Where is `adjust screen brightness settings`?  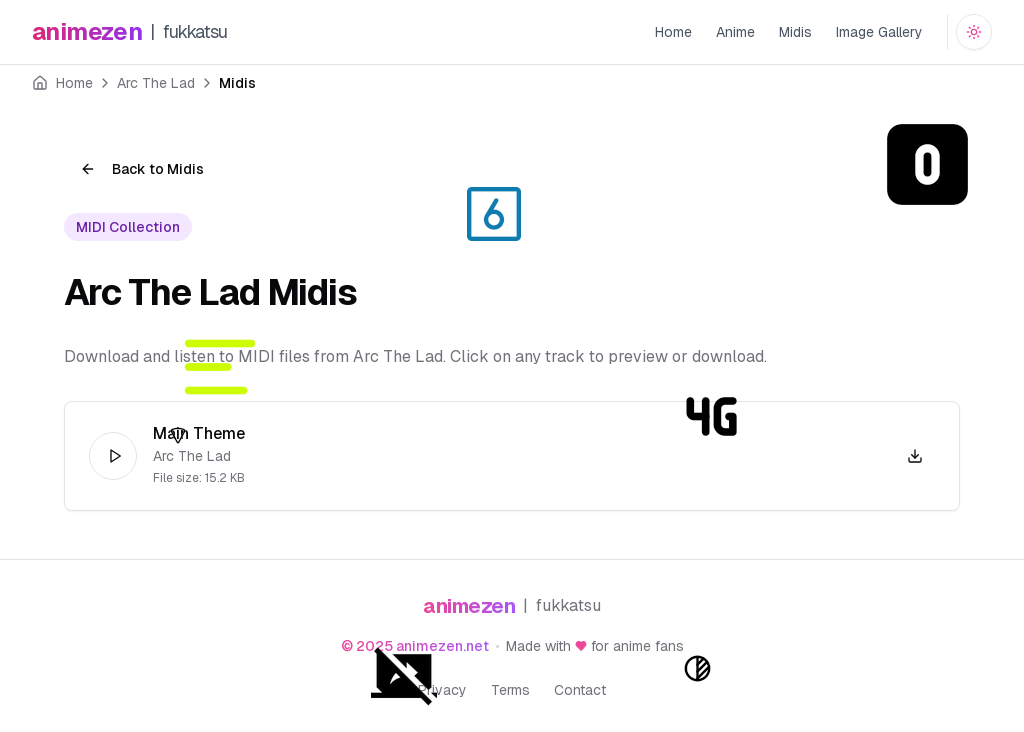 adjust screen brightness settings is located at coordinates (697, 668).